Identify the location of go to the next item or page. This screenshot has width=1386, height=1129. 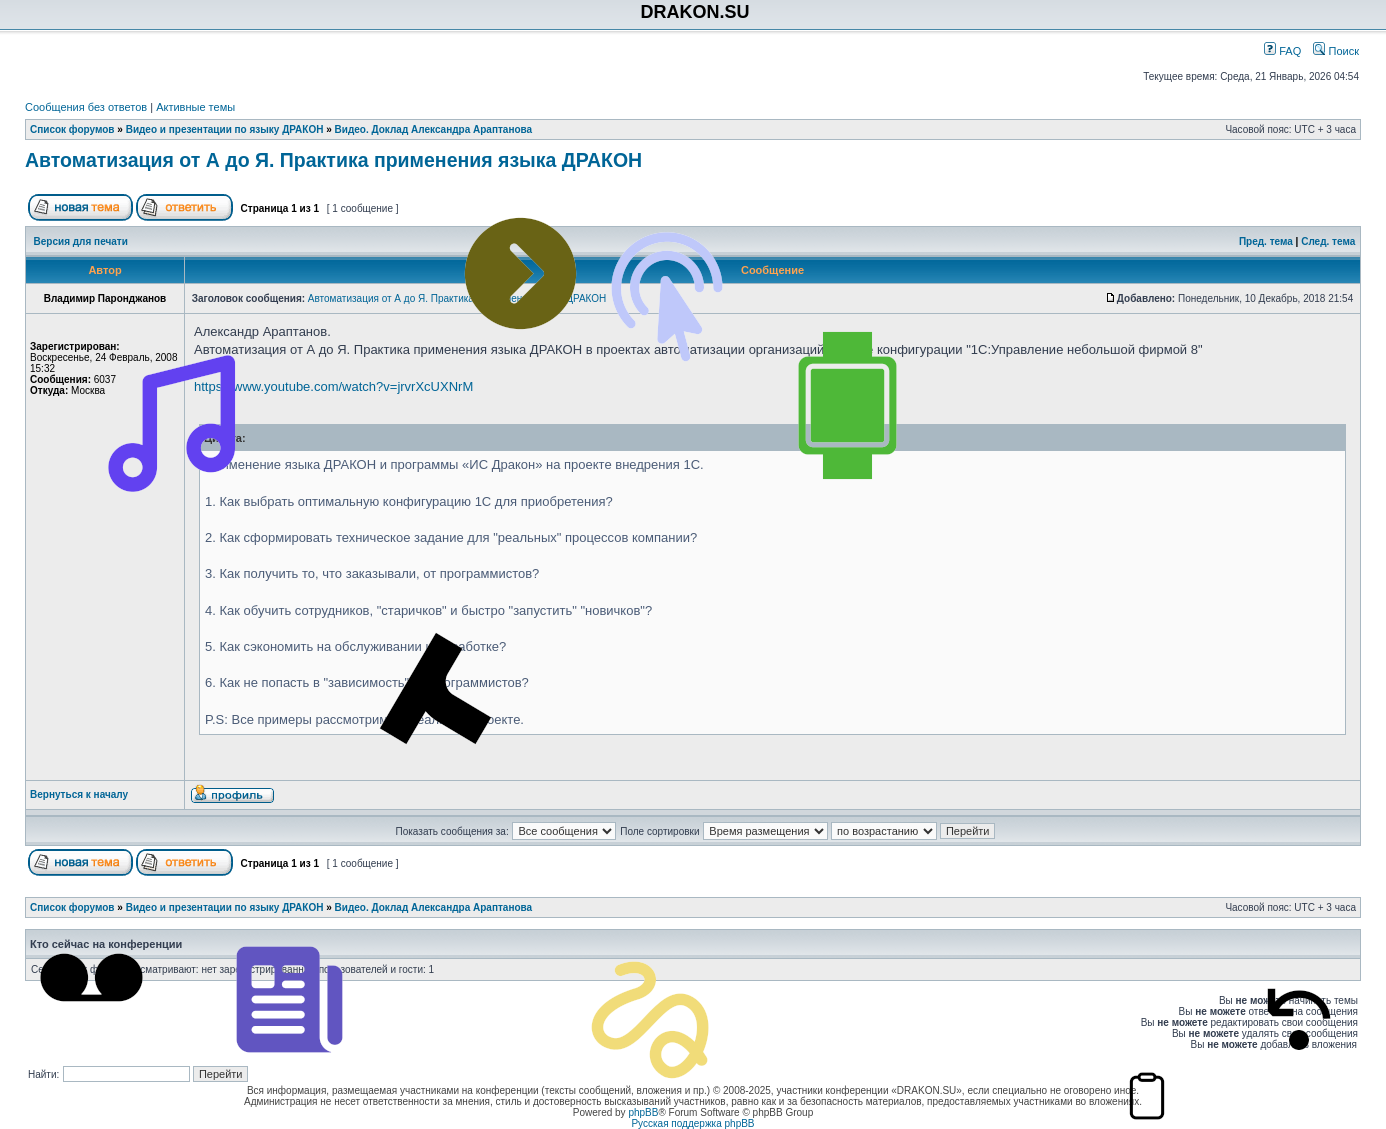
(520, 273).